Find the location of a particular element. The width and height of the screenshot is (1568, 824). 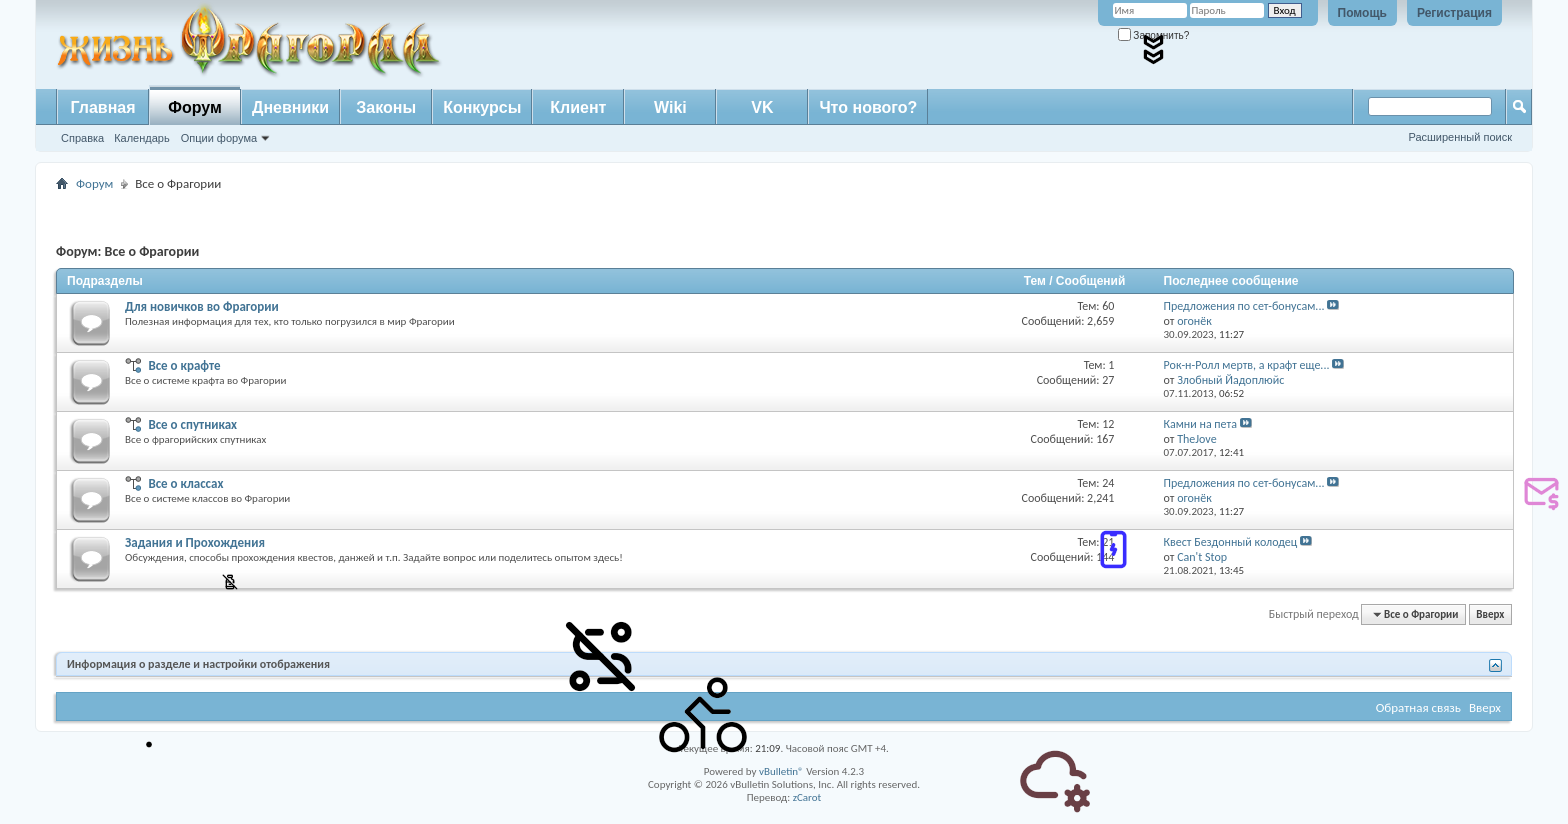

no wifi signal available is located at coordinates (149, 727).